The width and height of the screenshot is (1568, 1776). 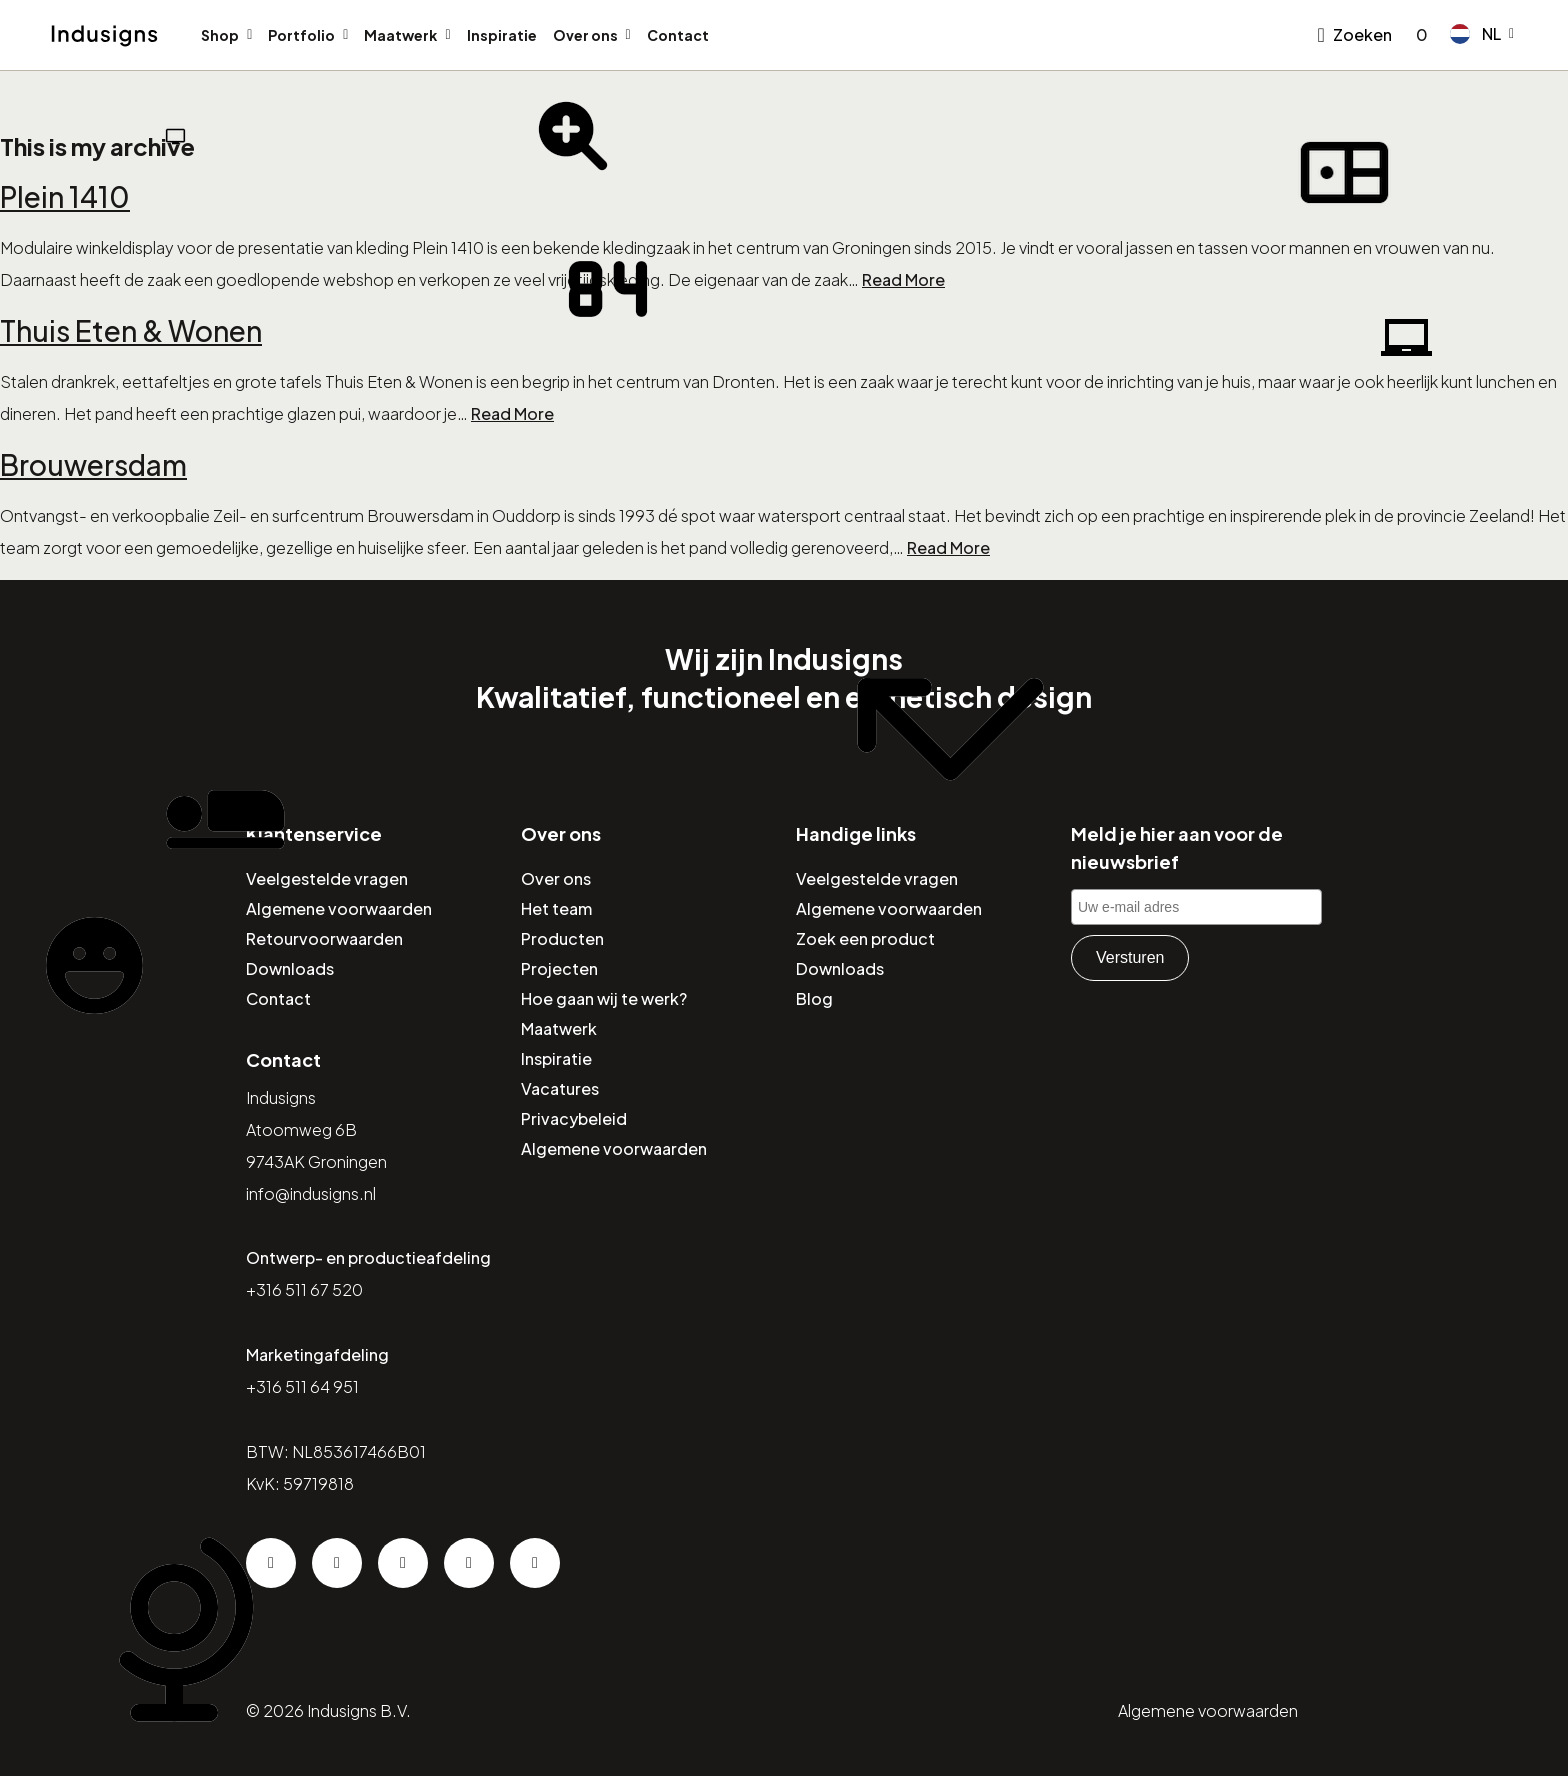 What do you see at coordinates (94, 965) in the screenshot?
I see `react with laughter to a post or message` at bounding box center [94, 965].